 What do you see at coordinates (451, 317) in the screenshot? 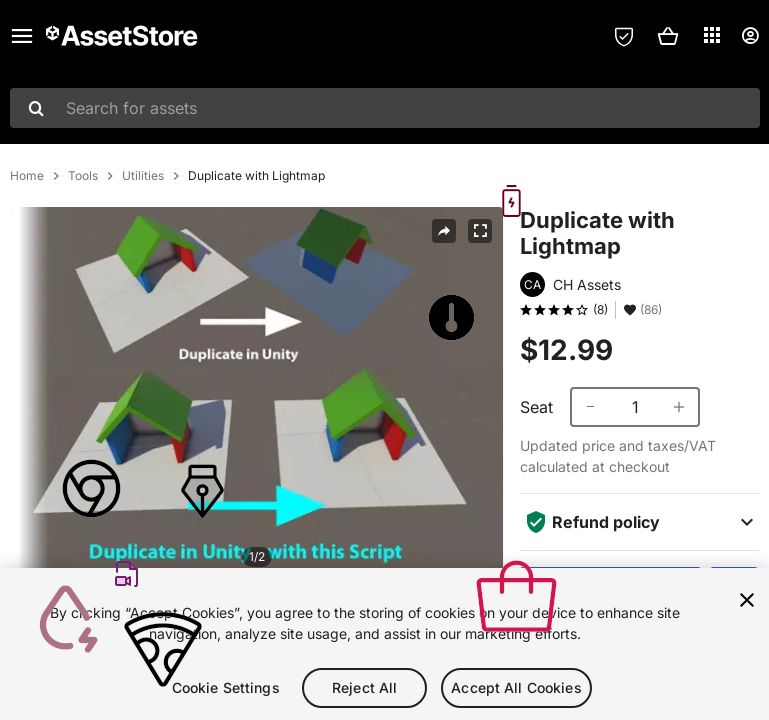
I see `view current speed or performance metrics` at bounding box center [451, 317].